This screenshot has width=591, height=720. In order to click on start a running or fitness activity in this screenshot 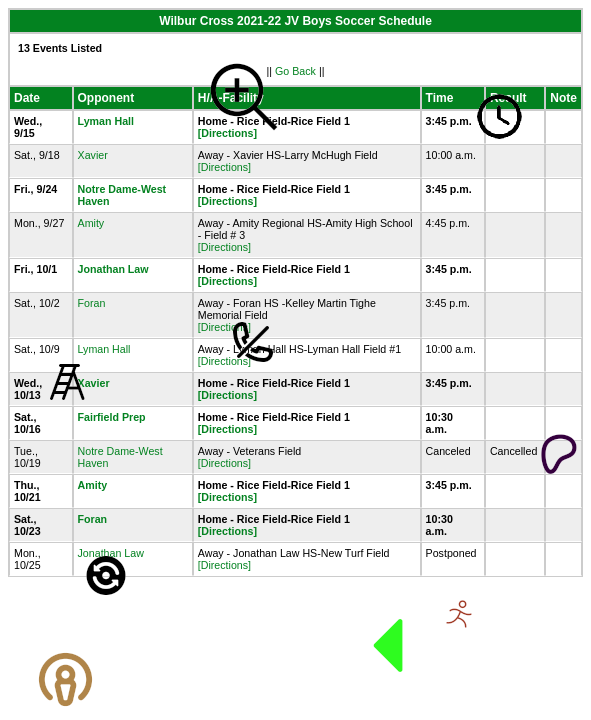, I will do `click(459, 613)`.